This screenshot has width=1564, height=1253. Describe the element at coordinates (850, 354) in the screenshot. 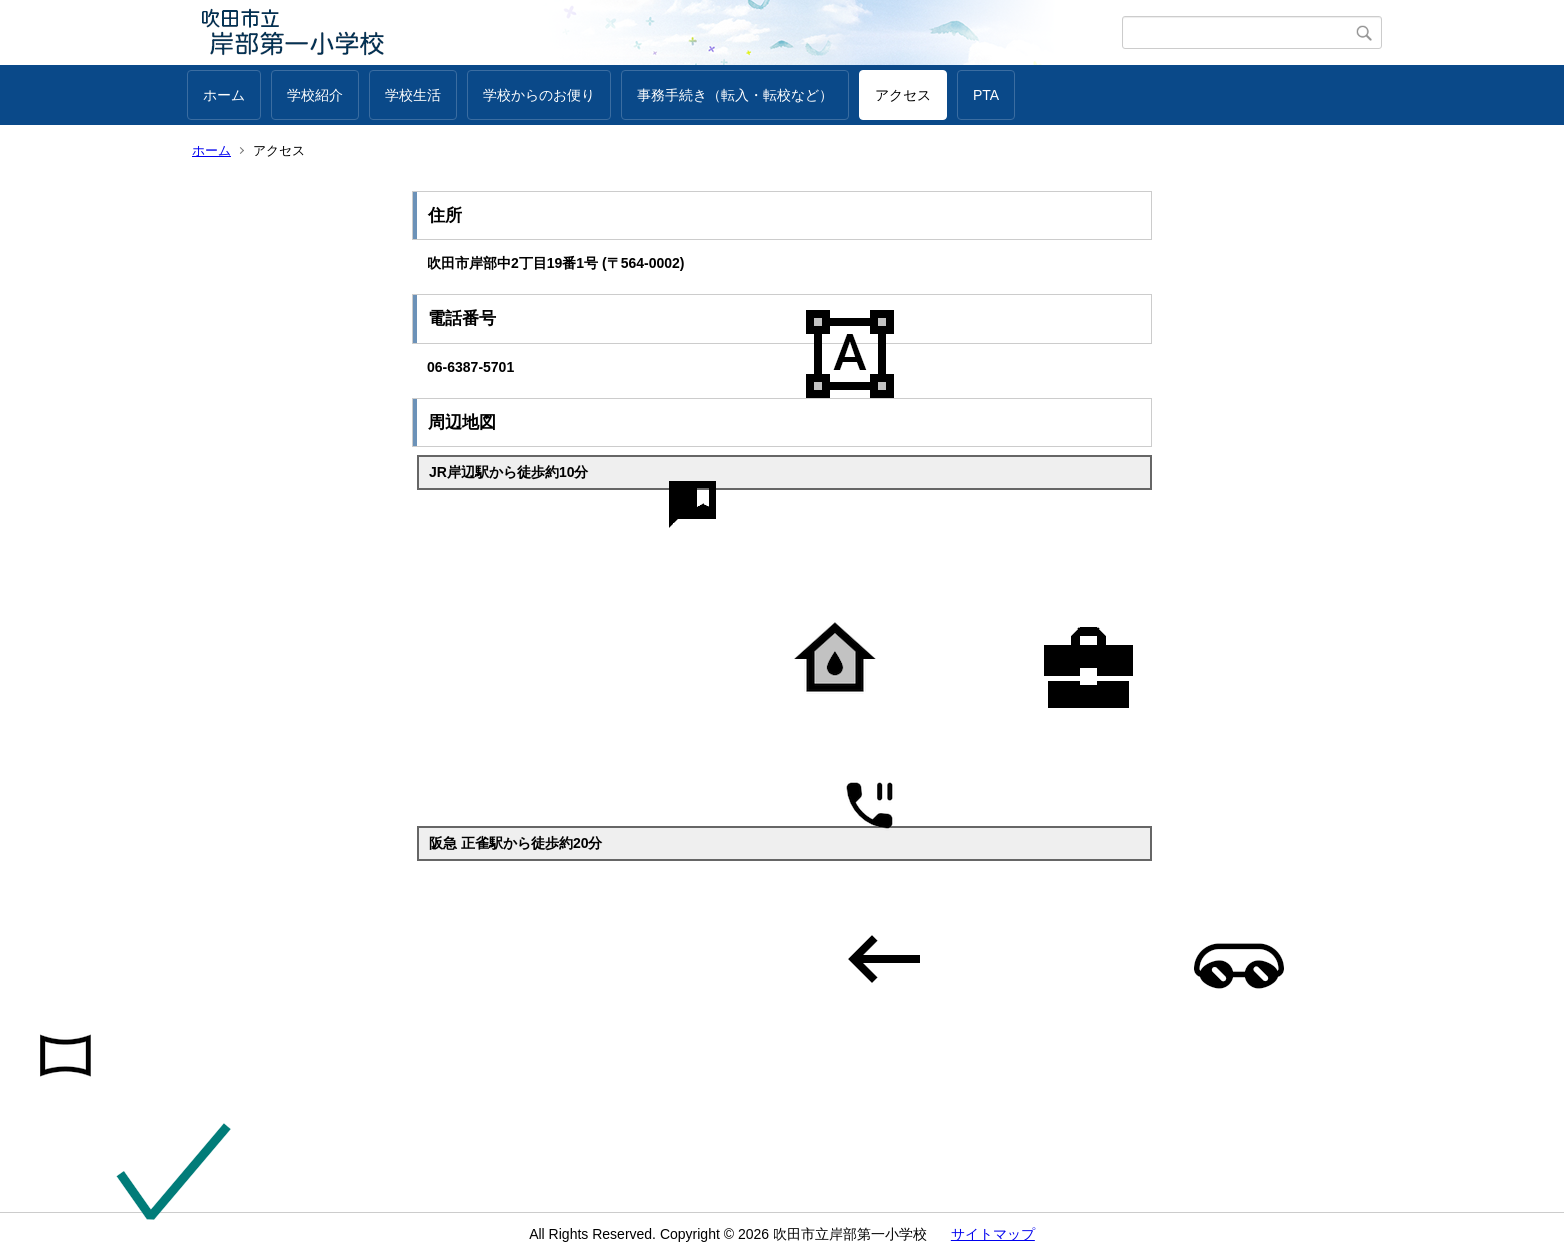

I see `format or edit text box properties` at that location.